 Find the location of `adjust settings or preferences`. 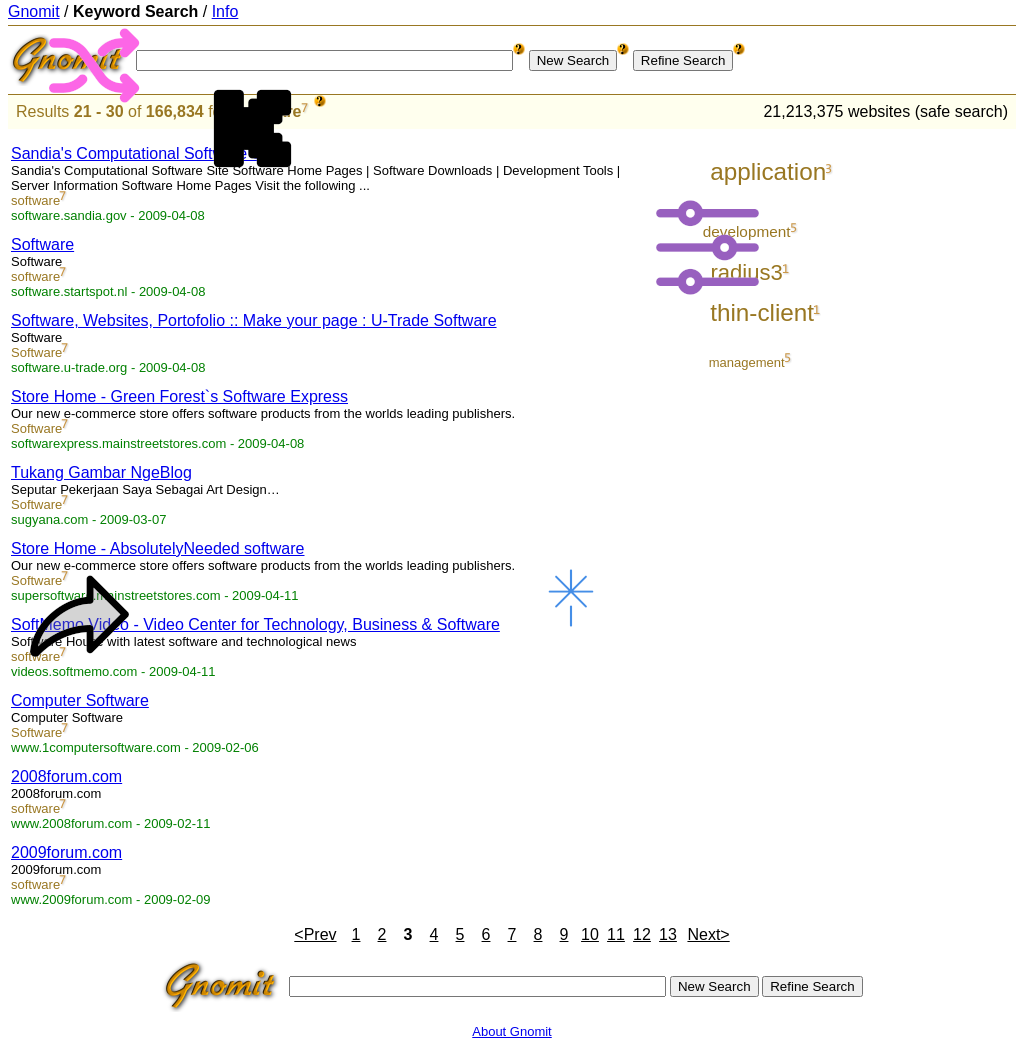

adjust settings or preferences is located at coordinates (707, 247).